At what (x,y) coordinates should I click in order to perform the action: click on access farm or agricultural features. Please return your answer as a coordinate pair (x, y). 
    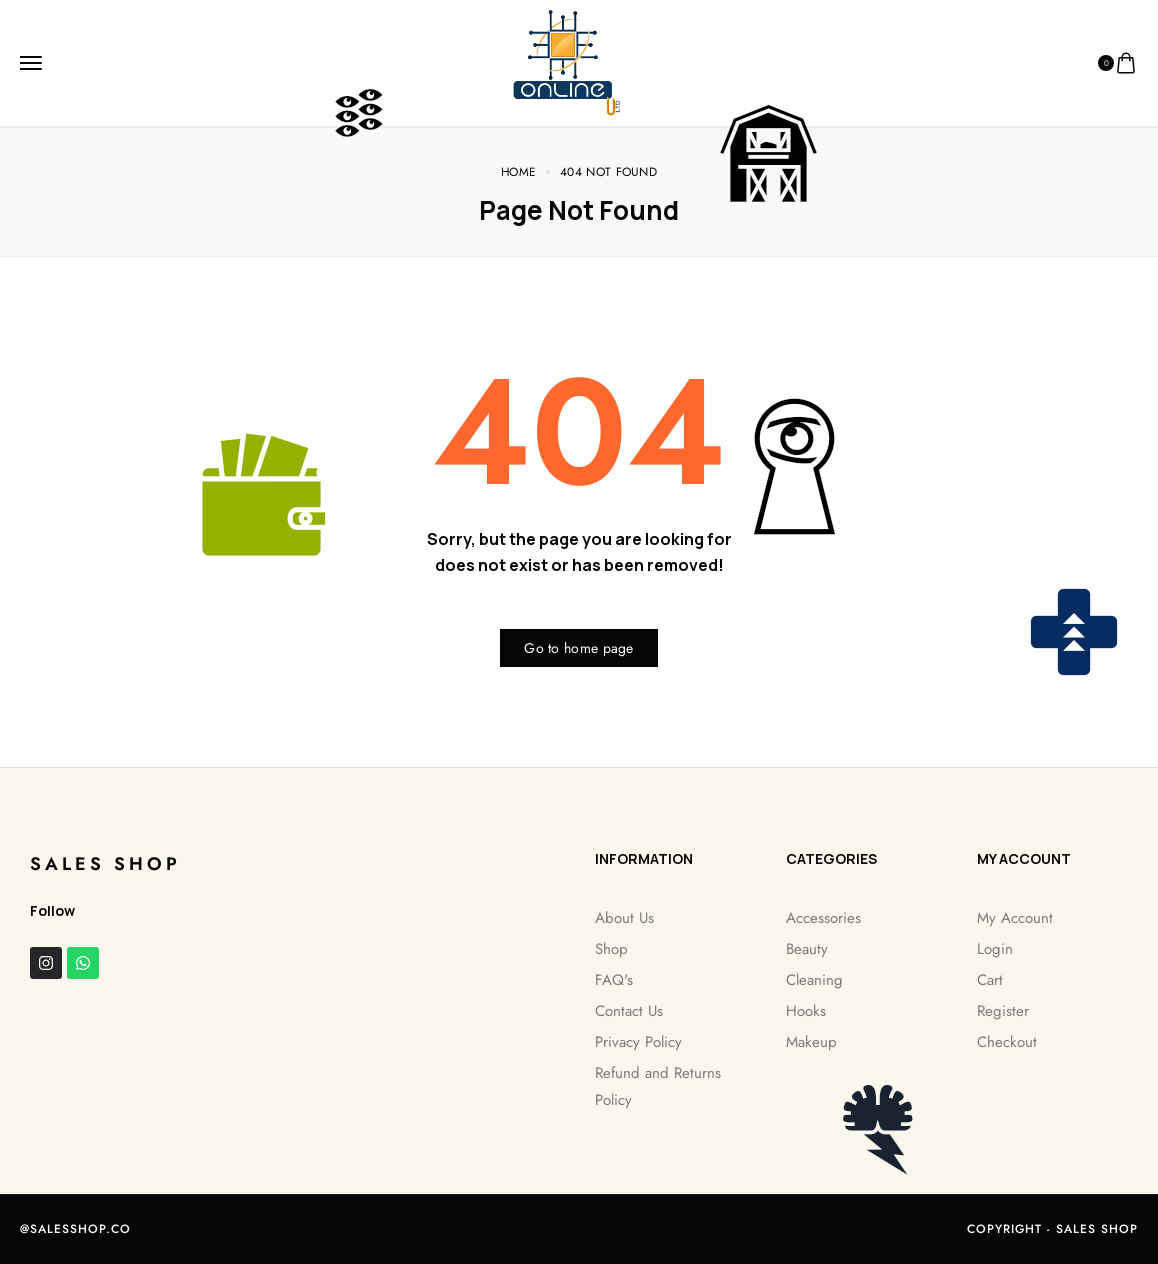
    Looking at the image, I should click on (768, 153).